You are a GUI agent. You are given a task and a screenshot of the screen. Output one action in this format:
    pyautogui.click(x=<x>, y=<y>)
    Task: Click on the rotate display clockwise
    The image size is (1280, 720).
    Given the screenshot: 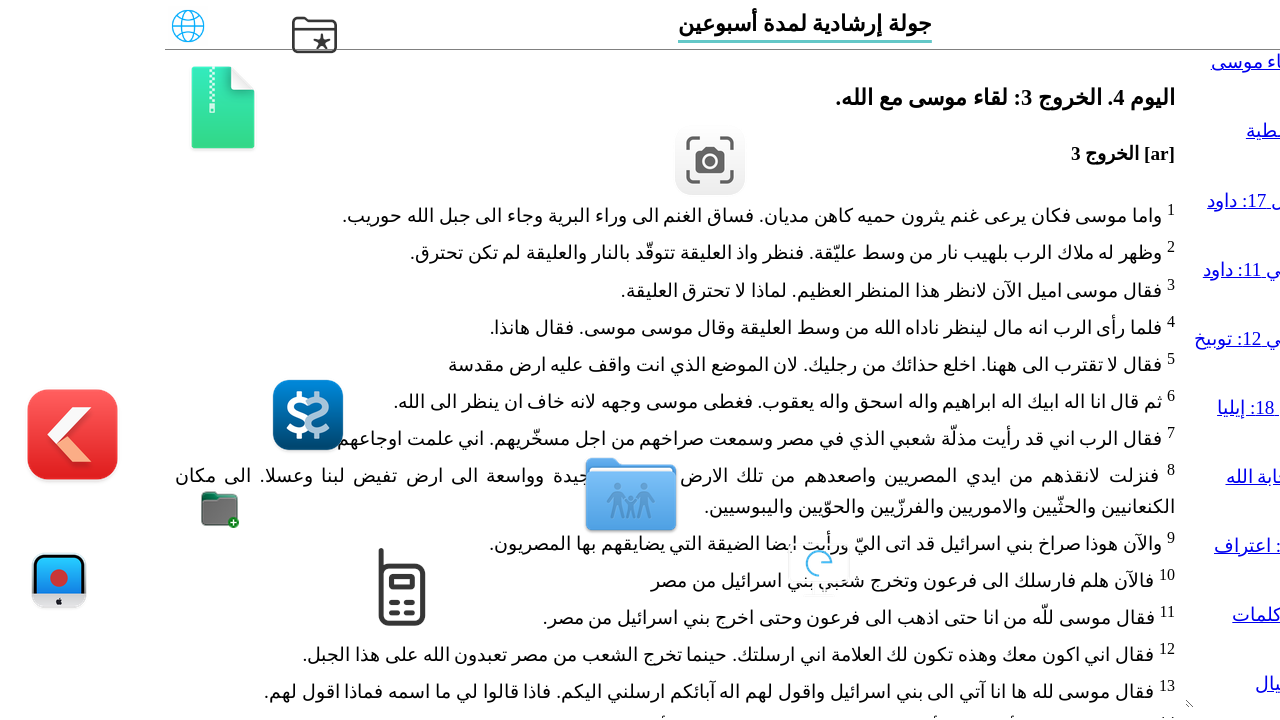 What is the action you would take?
    pyautogui.click(x=819, y=570)
    